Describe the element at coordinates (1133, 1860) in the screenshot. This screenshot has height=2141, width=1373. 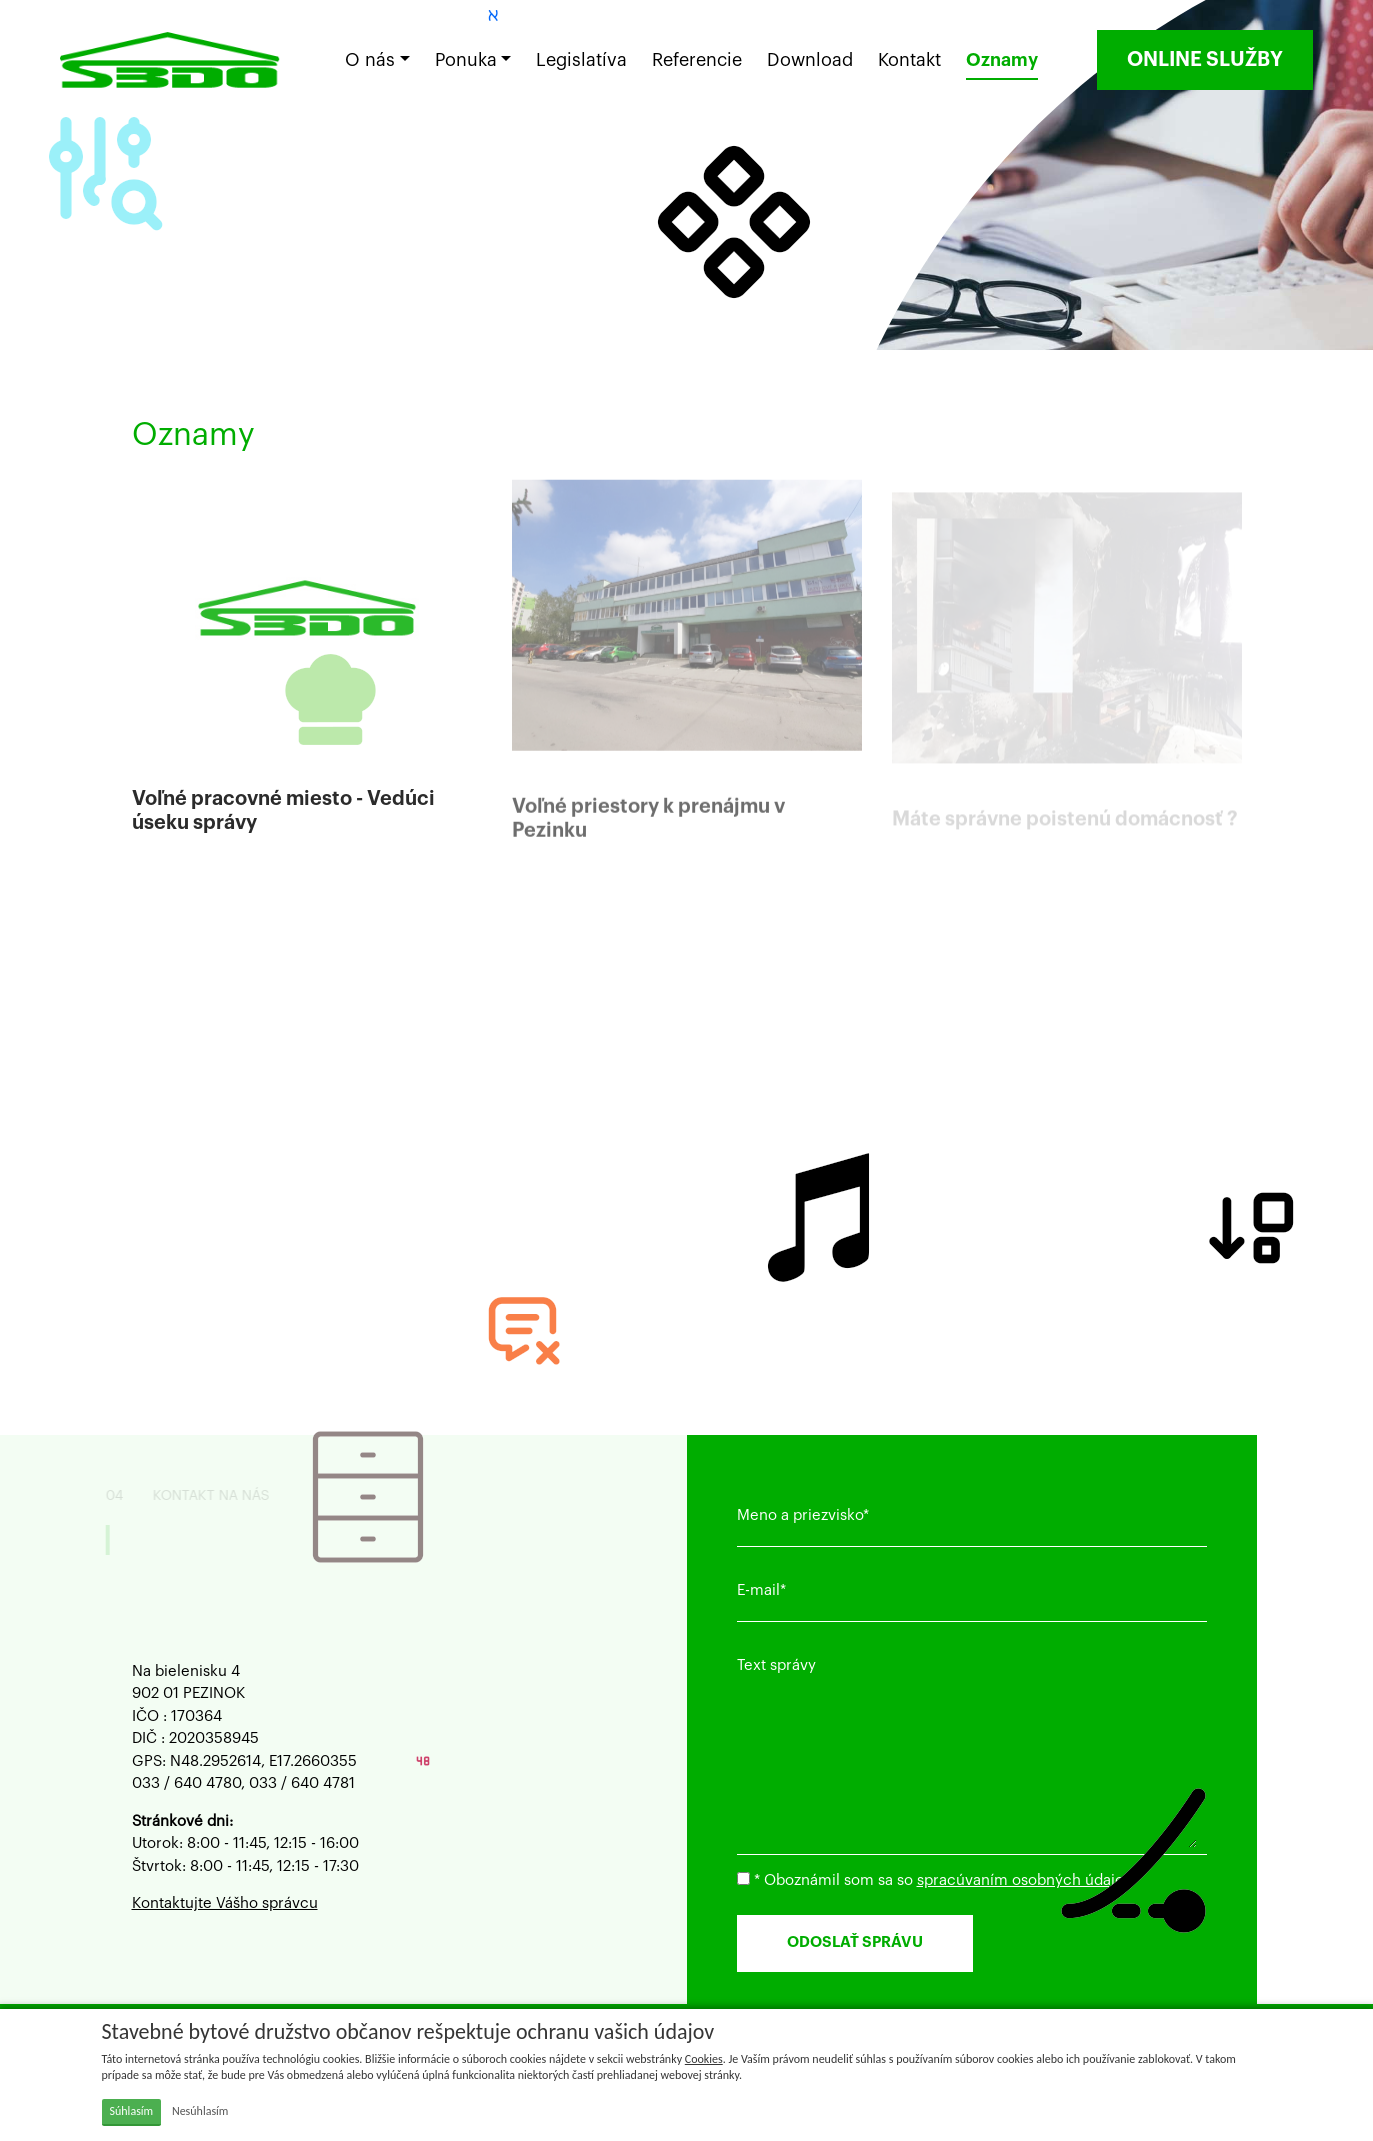
I see `adjust ease-in animation curve` at that location.